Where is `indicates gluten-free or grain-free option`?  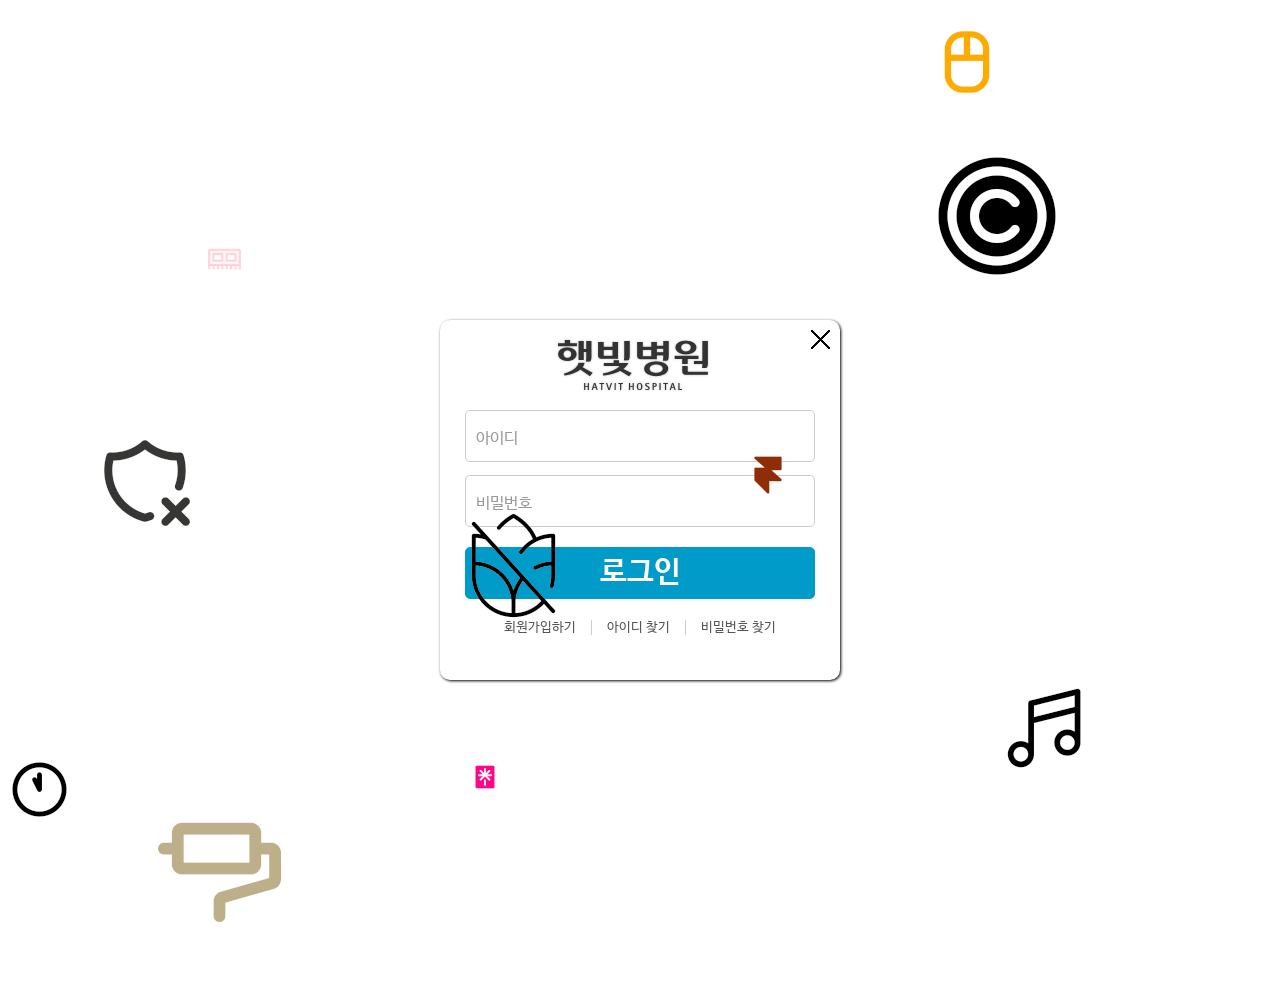 indicates gluten-free or grain-free option is located at coordinates (513, 567).